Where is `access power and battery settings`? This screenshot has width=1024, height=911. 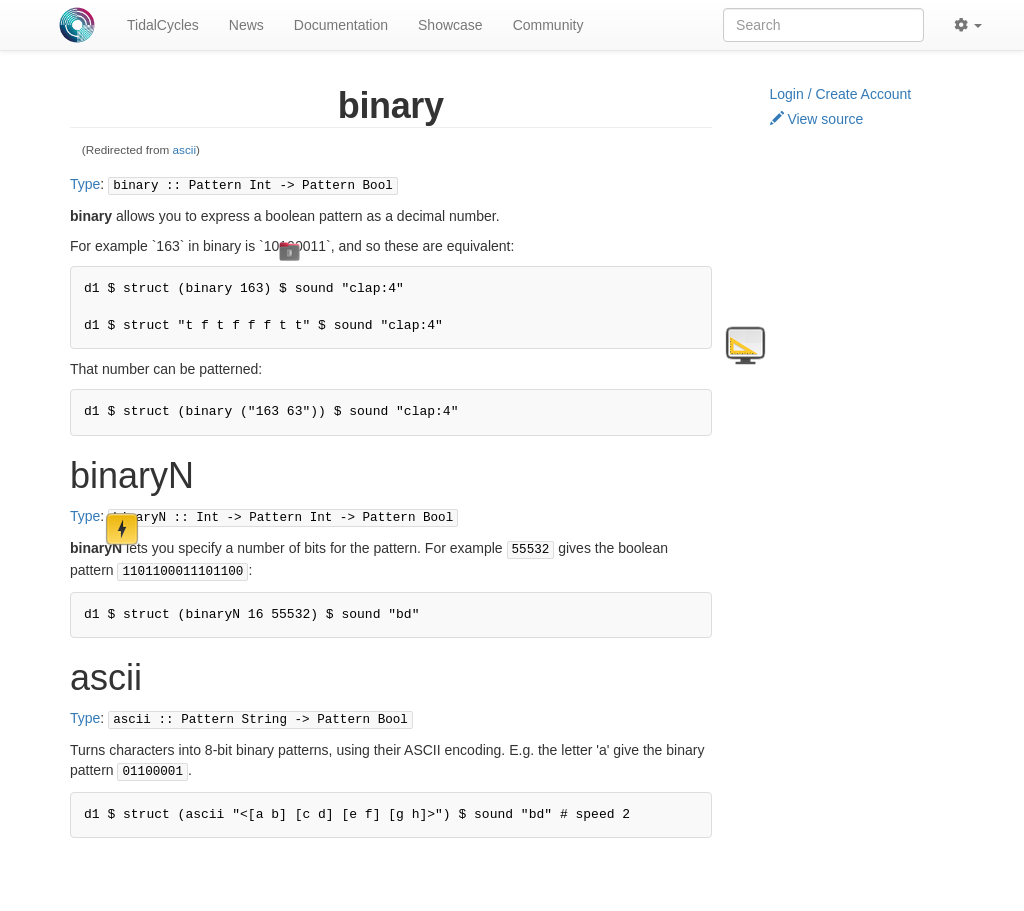 access power and battery settings is located at coordinates (122, 529).